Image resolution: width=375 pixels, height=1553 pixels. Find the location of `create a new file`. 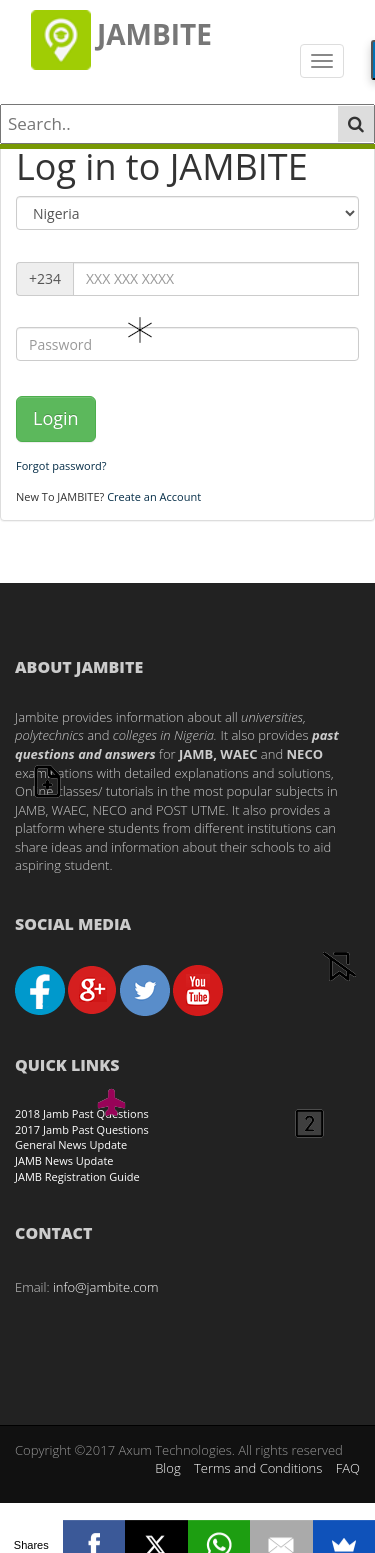

create a new file is located at coordinates (47, 781).